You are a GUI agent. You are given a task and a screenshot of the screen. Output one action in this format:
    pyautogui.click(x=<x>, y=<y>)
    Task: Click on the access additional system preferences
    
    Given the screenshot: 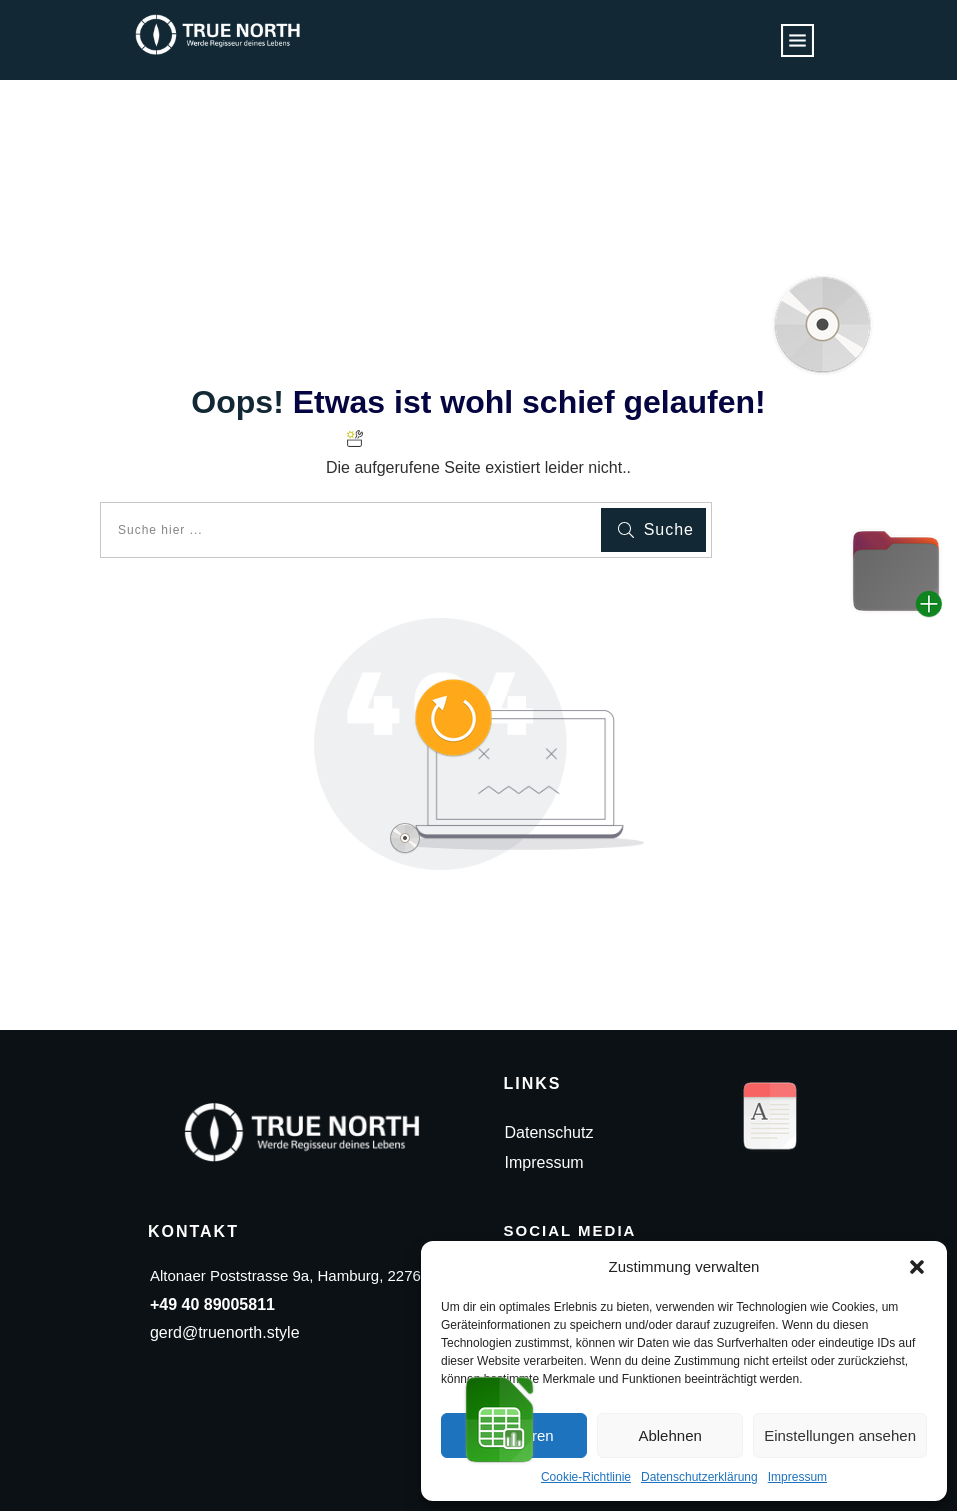 What is the action you would take?
    pyautogui.click(x=354, y=438)
    